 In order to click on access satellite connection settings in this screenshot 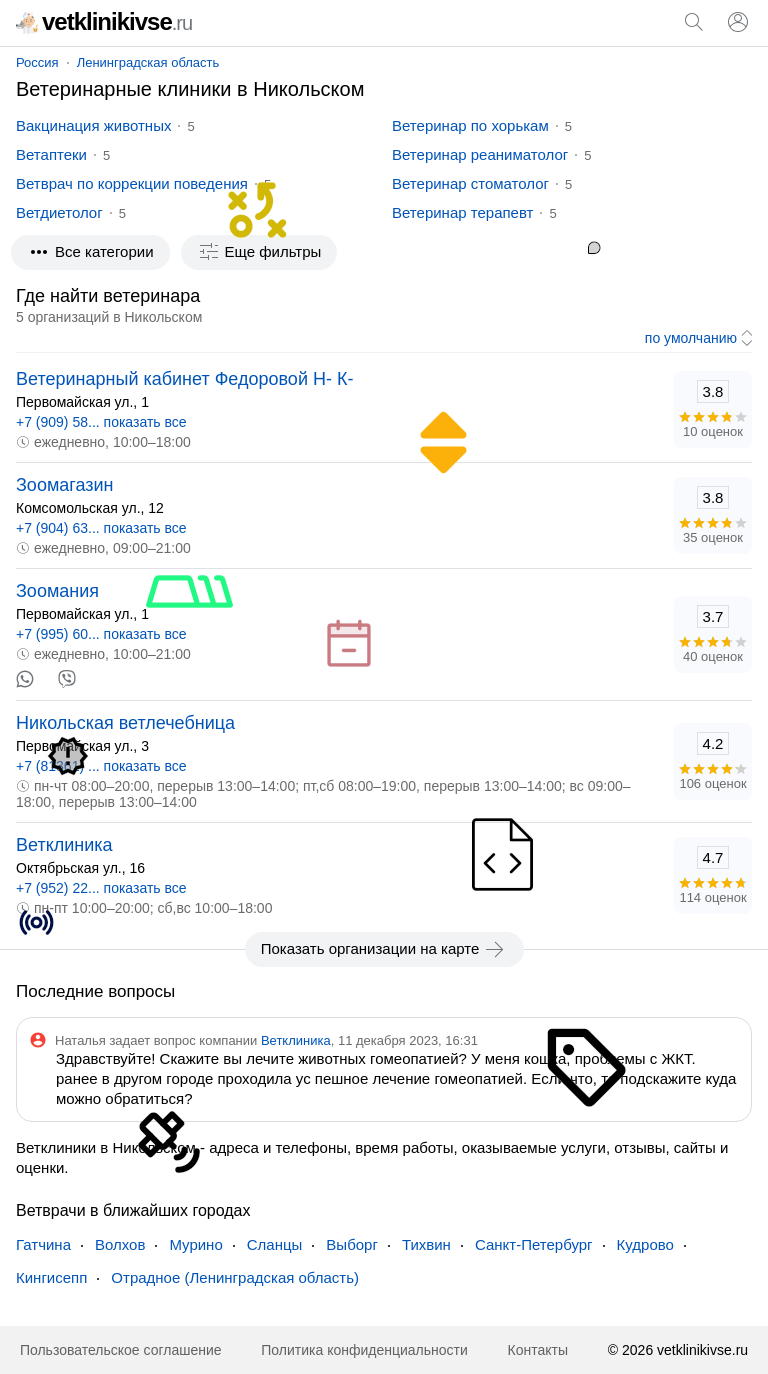, I will do `click(169, 1142)`.